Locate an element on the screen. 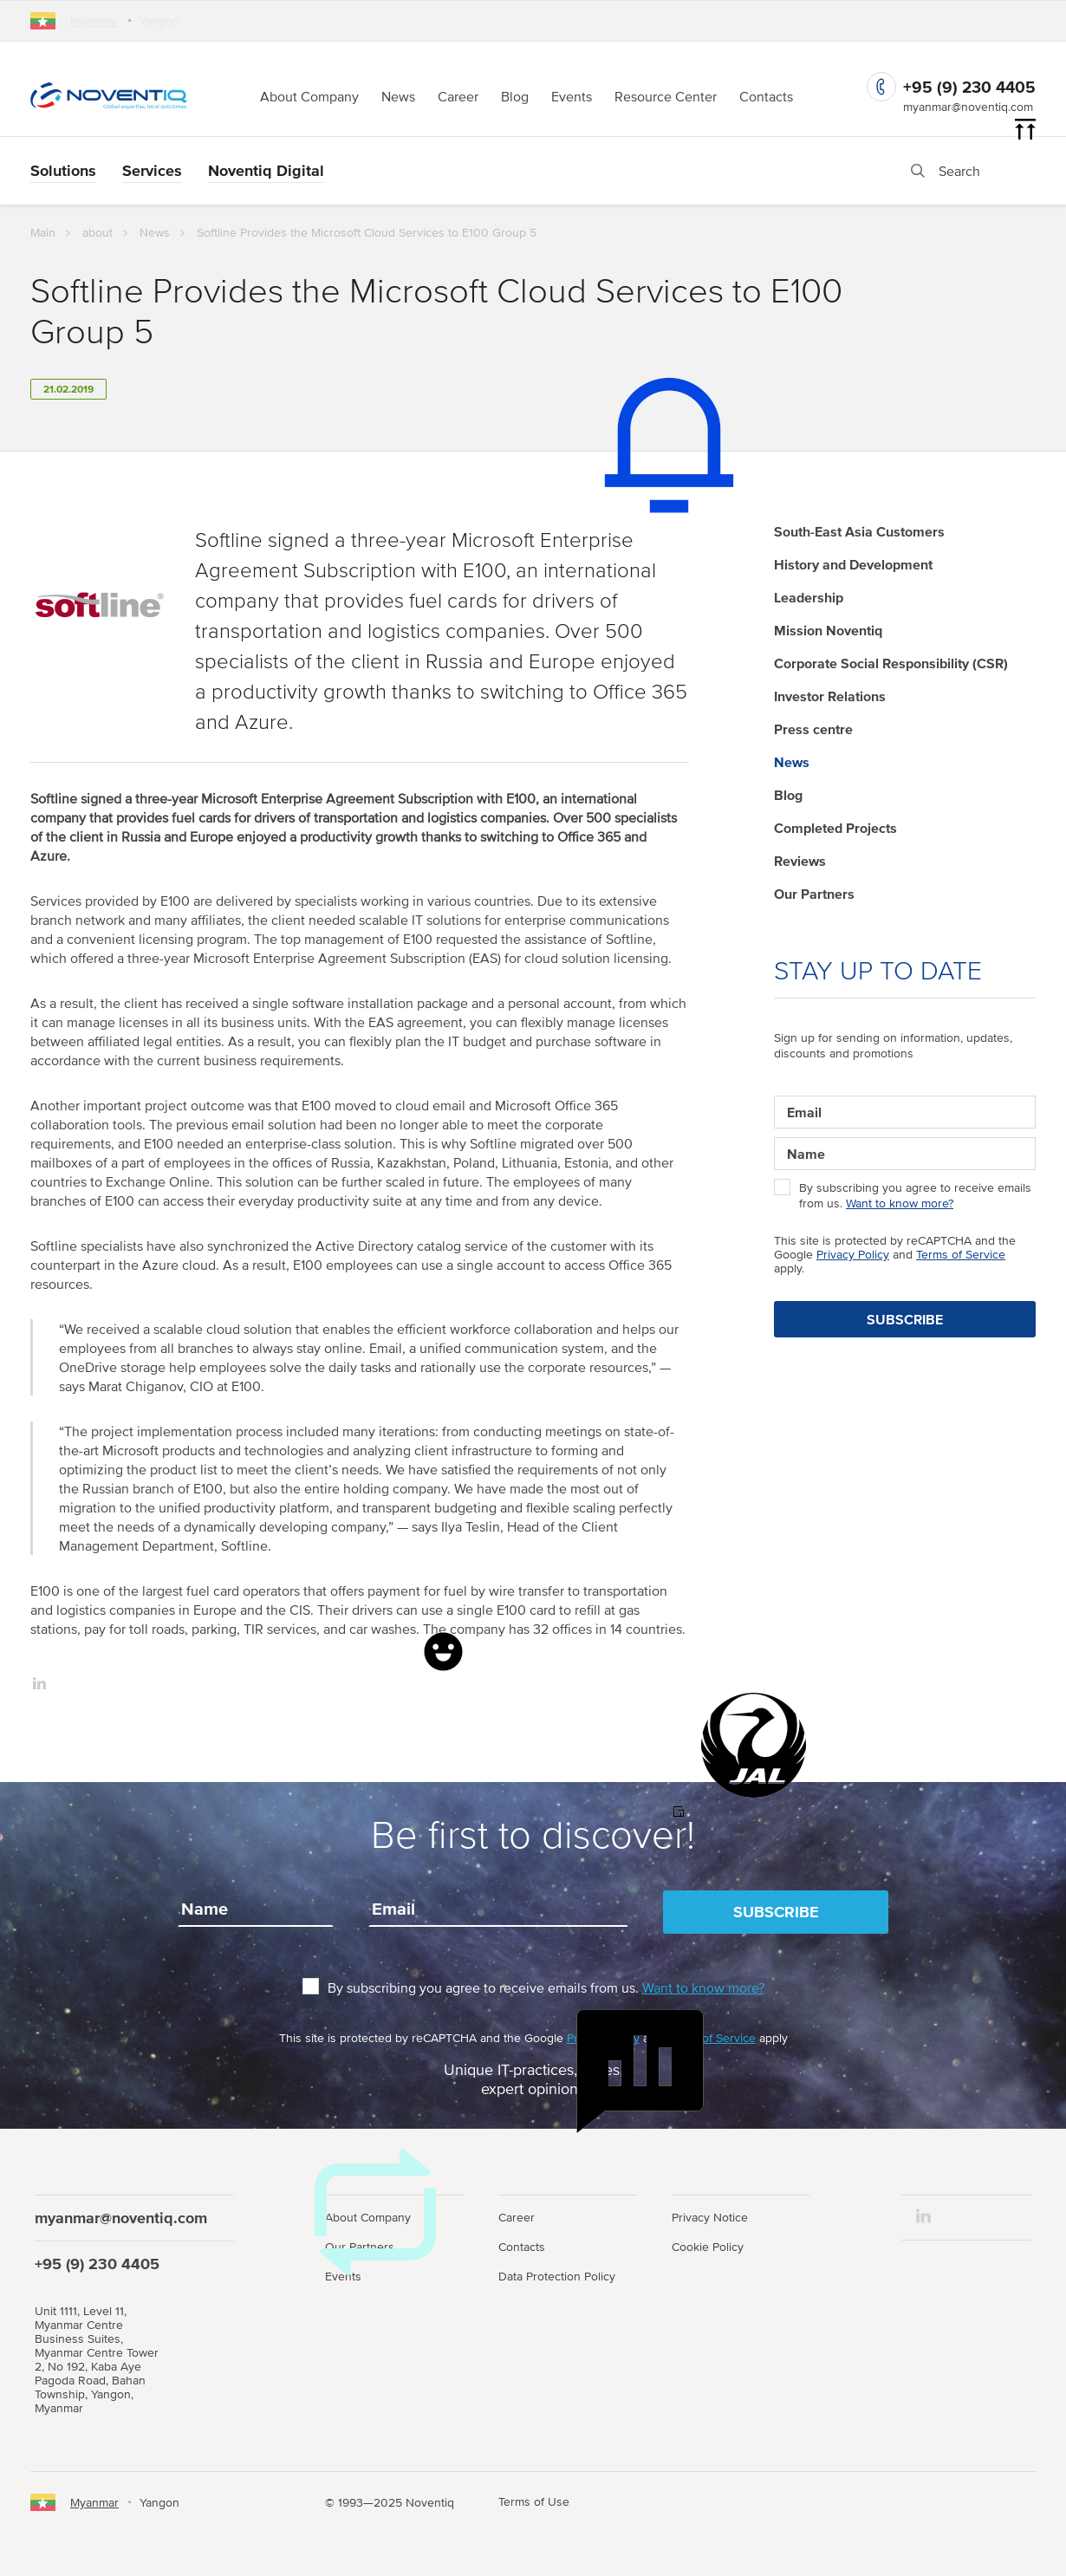 This screenshot has height=2576, width=1066. align selected content to the top edge is located at coordinates (1025, 129).